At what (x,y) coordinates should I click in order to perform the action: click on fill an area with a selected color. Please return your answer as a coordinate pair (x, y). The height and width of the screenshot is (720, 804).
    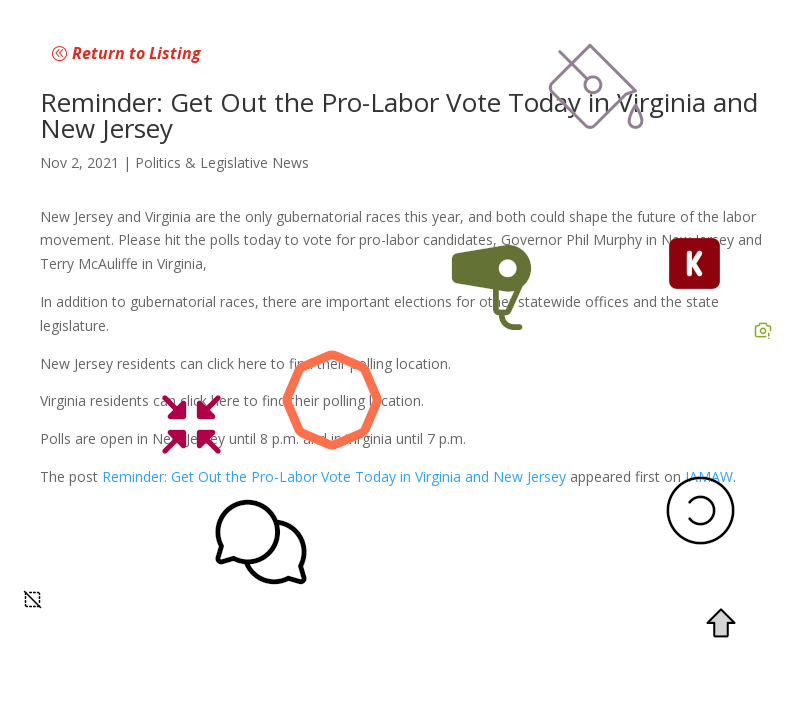
    Looking at the image, I should click on (594, 89).